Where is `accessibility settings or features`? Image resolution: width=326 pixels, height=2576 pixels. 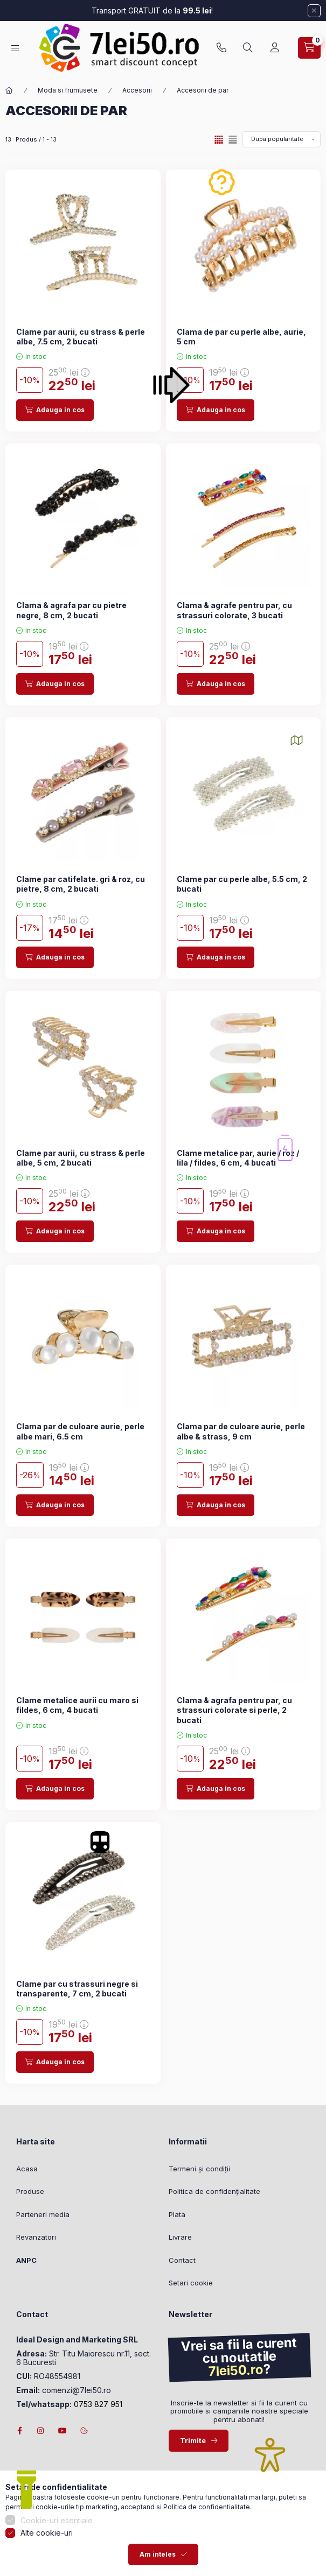 accessibility settings or features is located at coordinates (270, 2455).